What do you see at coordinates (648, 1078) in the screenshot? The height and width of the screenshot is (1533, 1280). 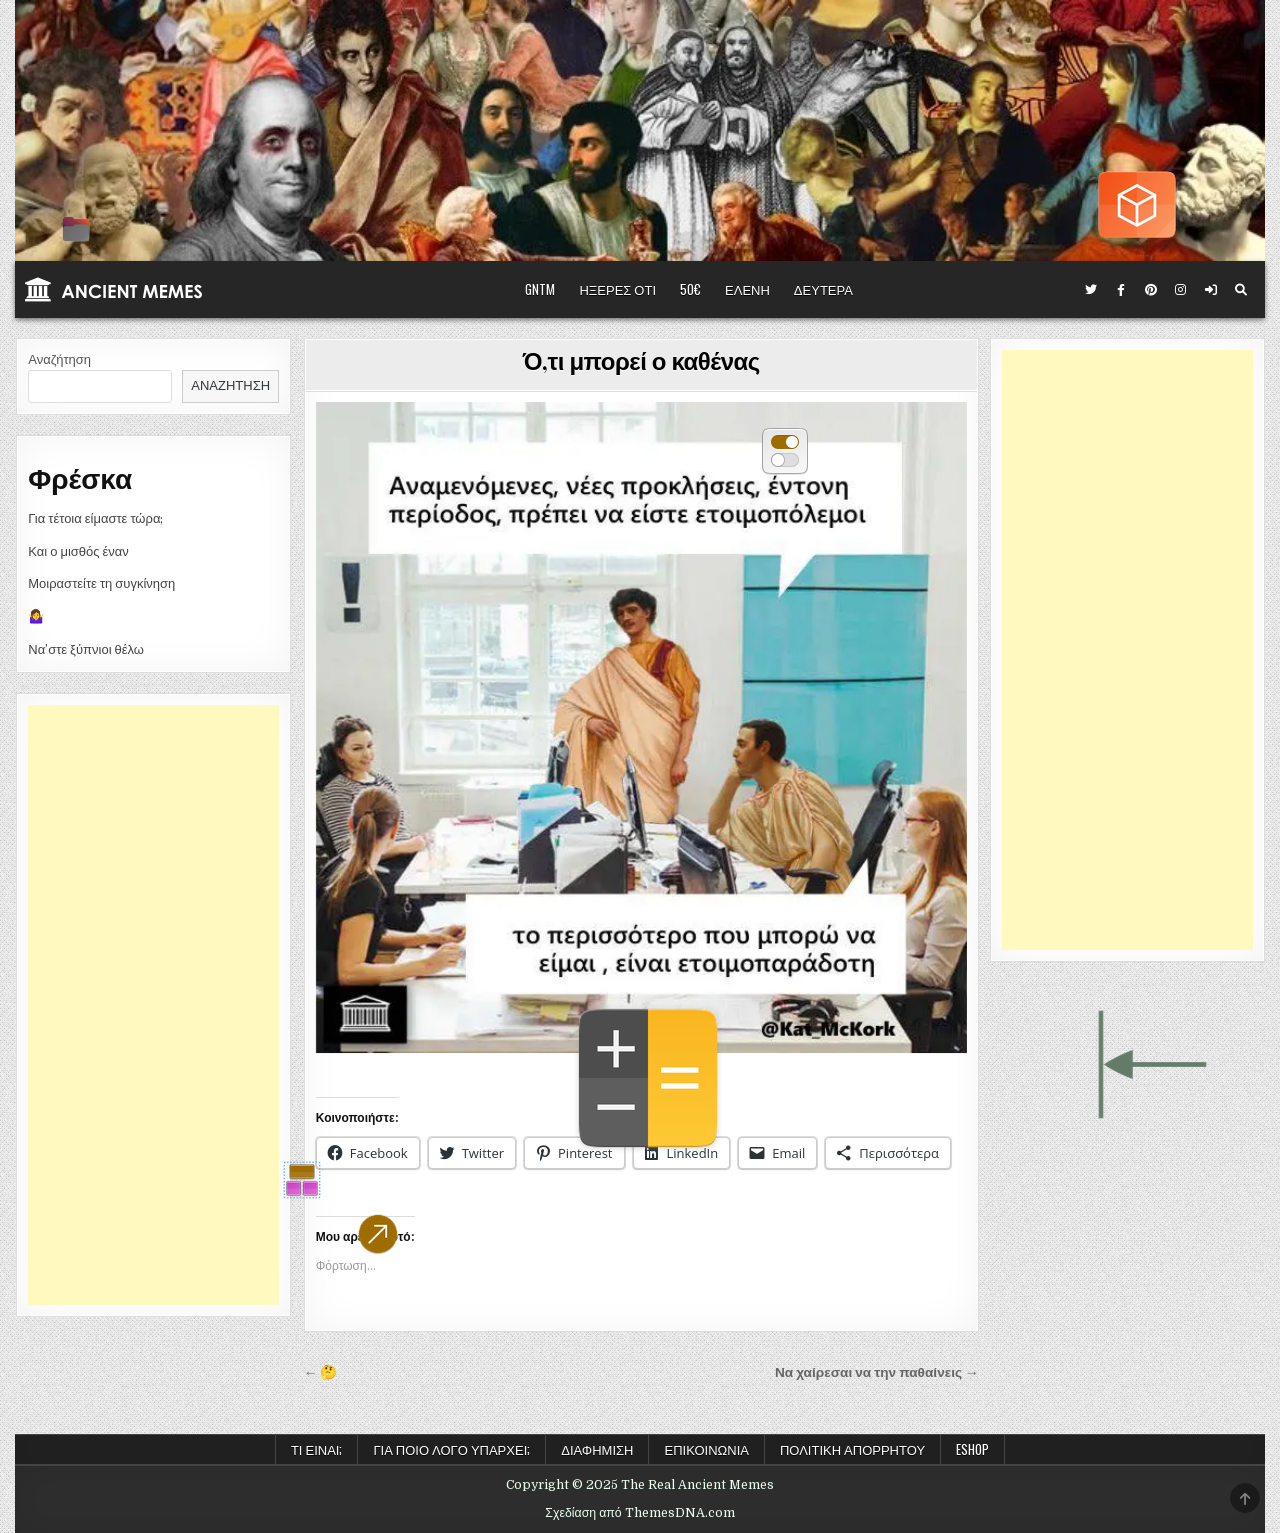 I see `open the calculator app` at bounding box center [648, 1078].